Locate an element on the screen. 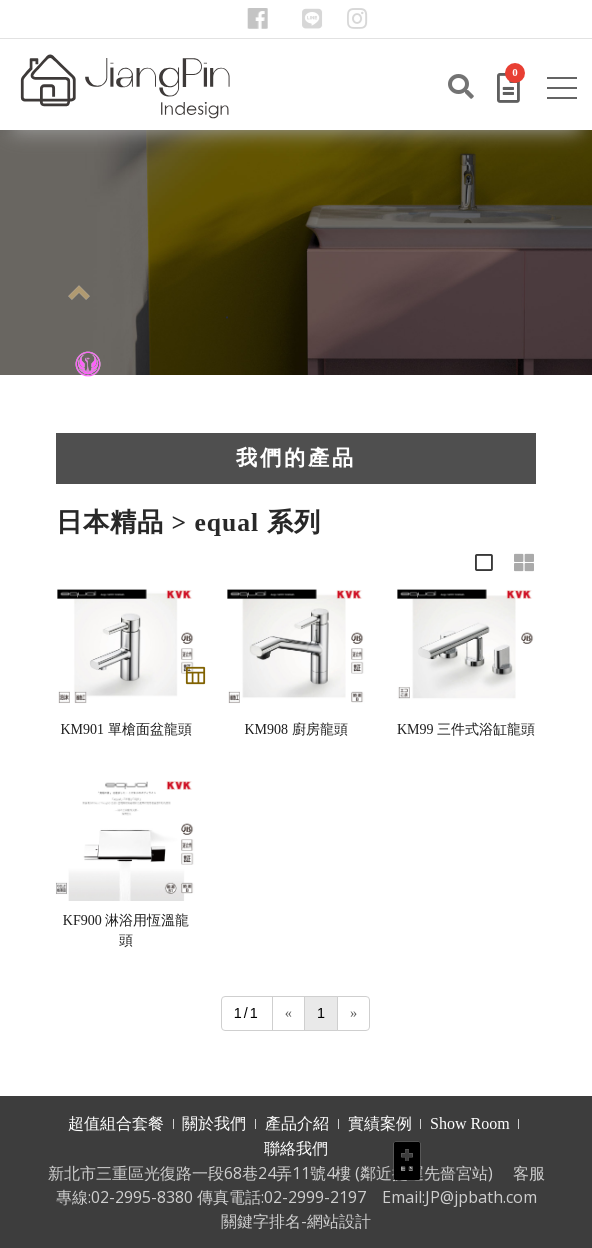 The width and height of the screenshot is (592, 1248). access remote control functionality is located at coordinates (407, 1161).